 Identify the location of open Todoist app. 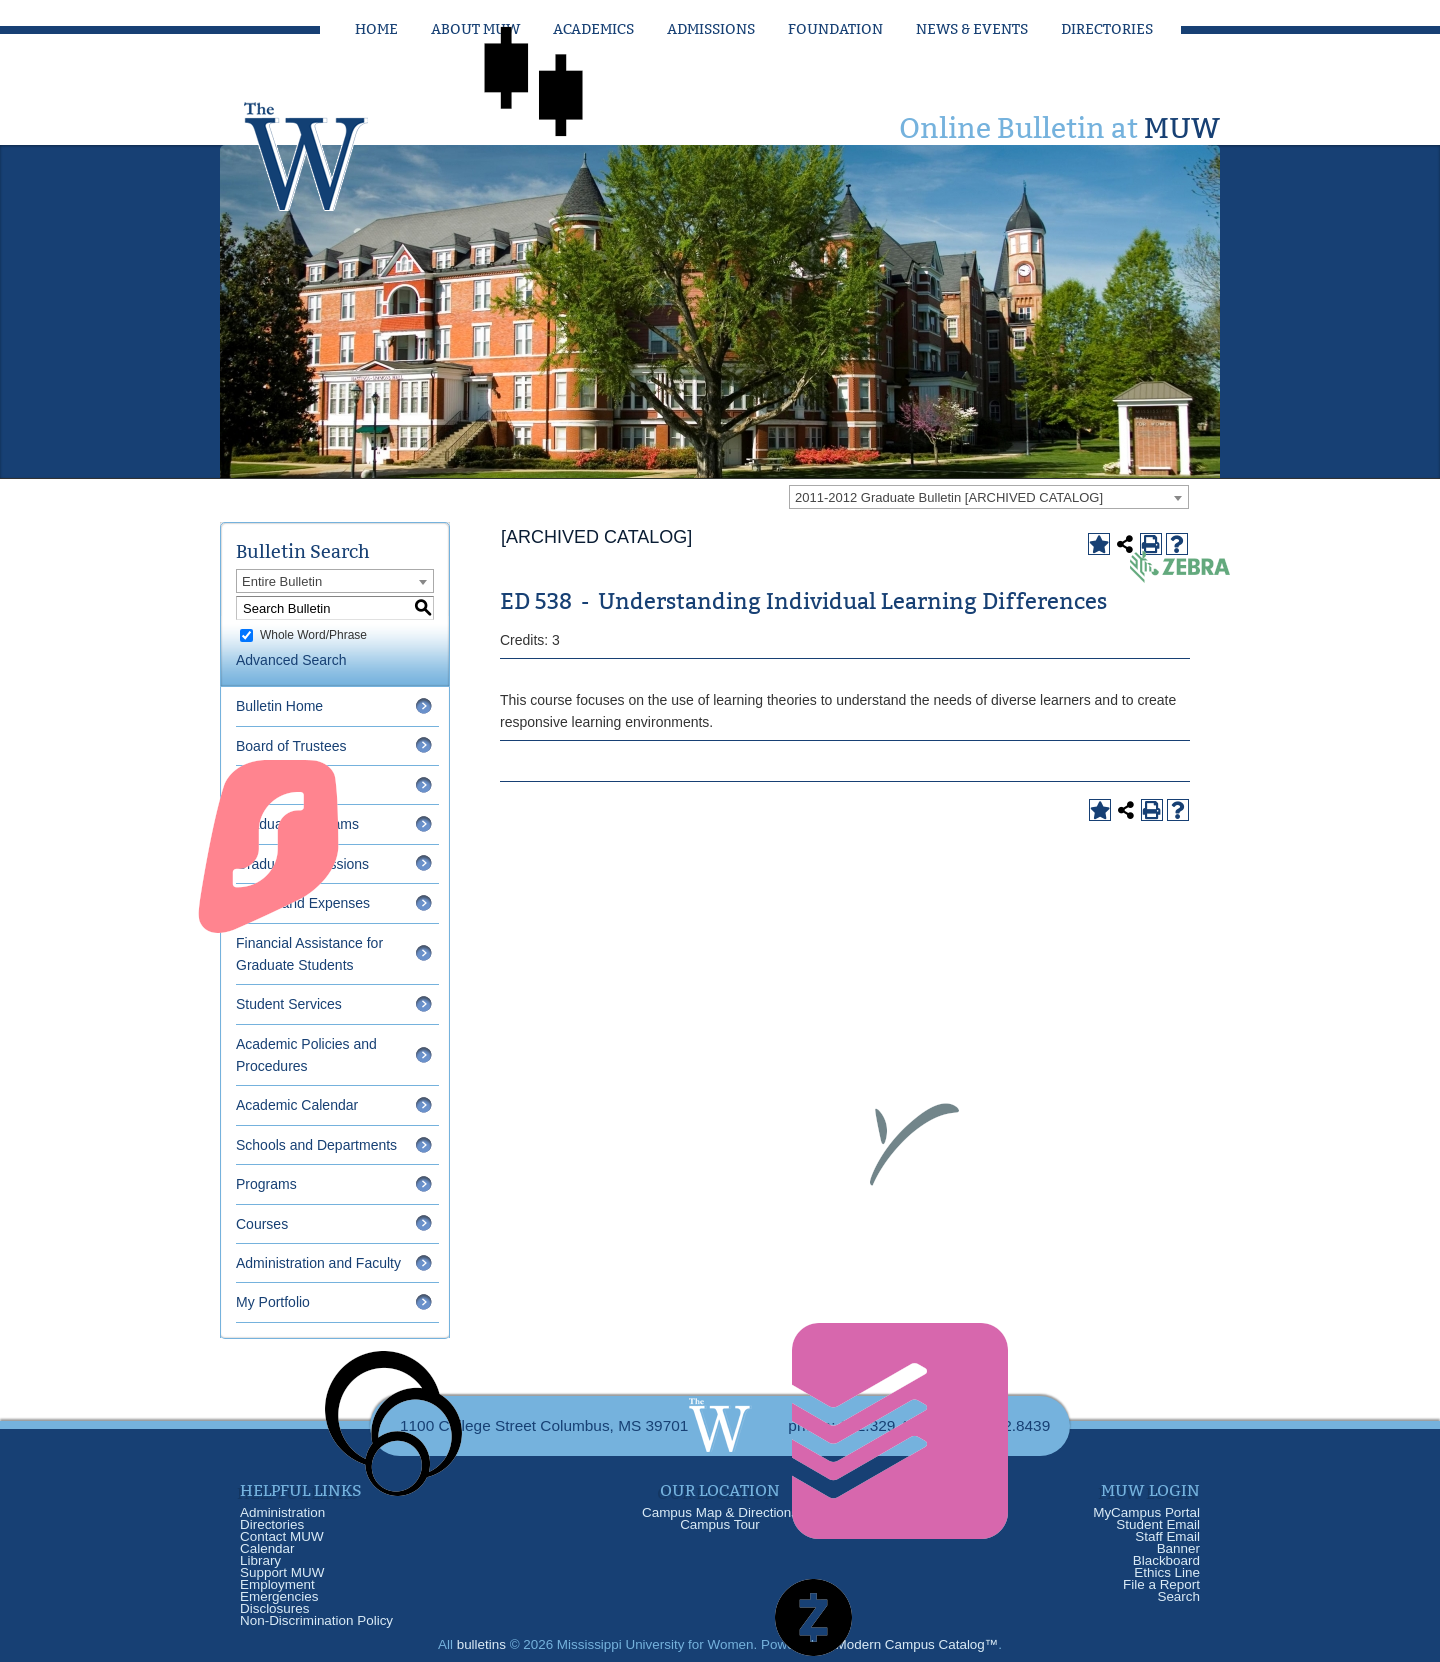
(900, 1431).